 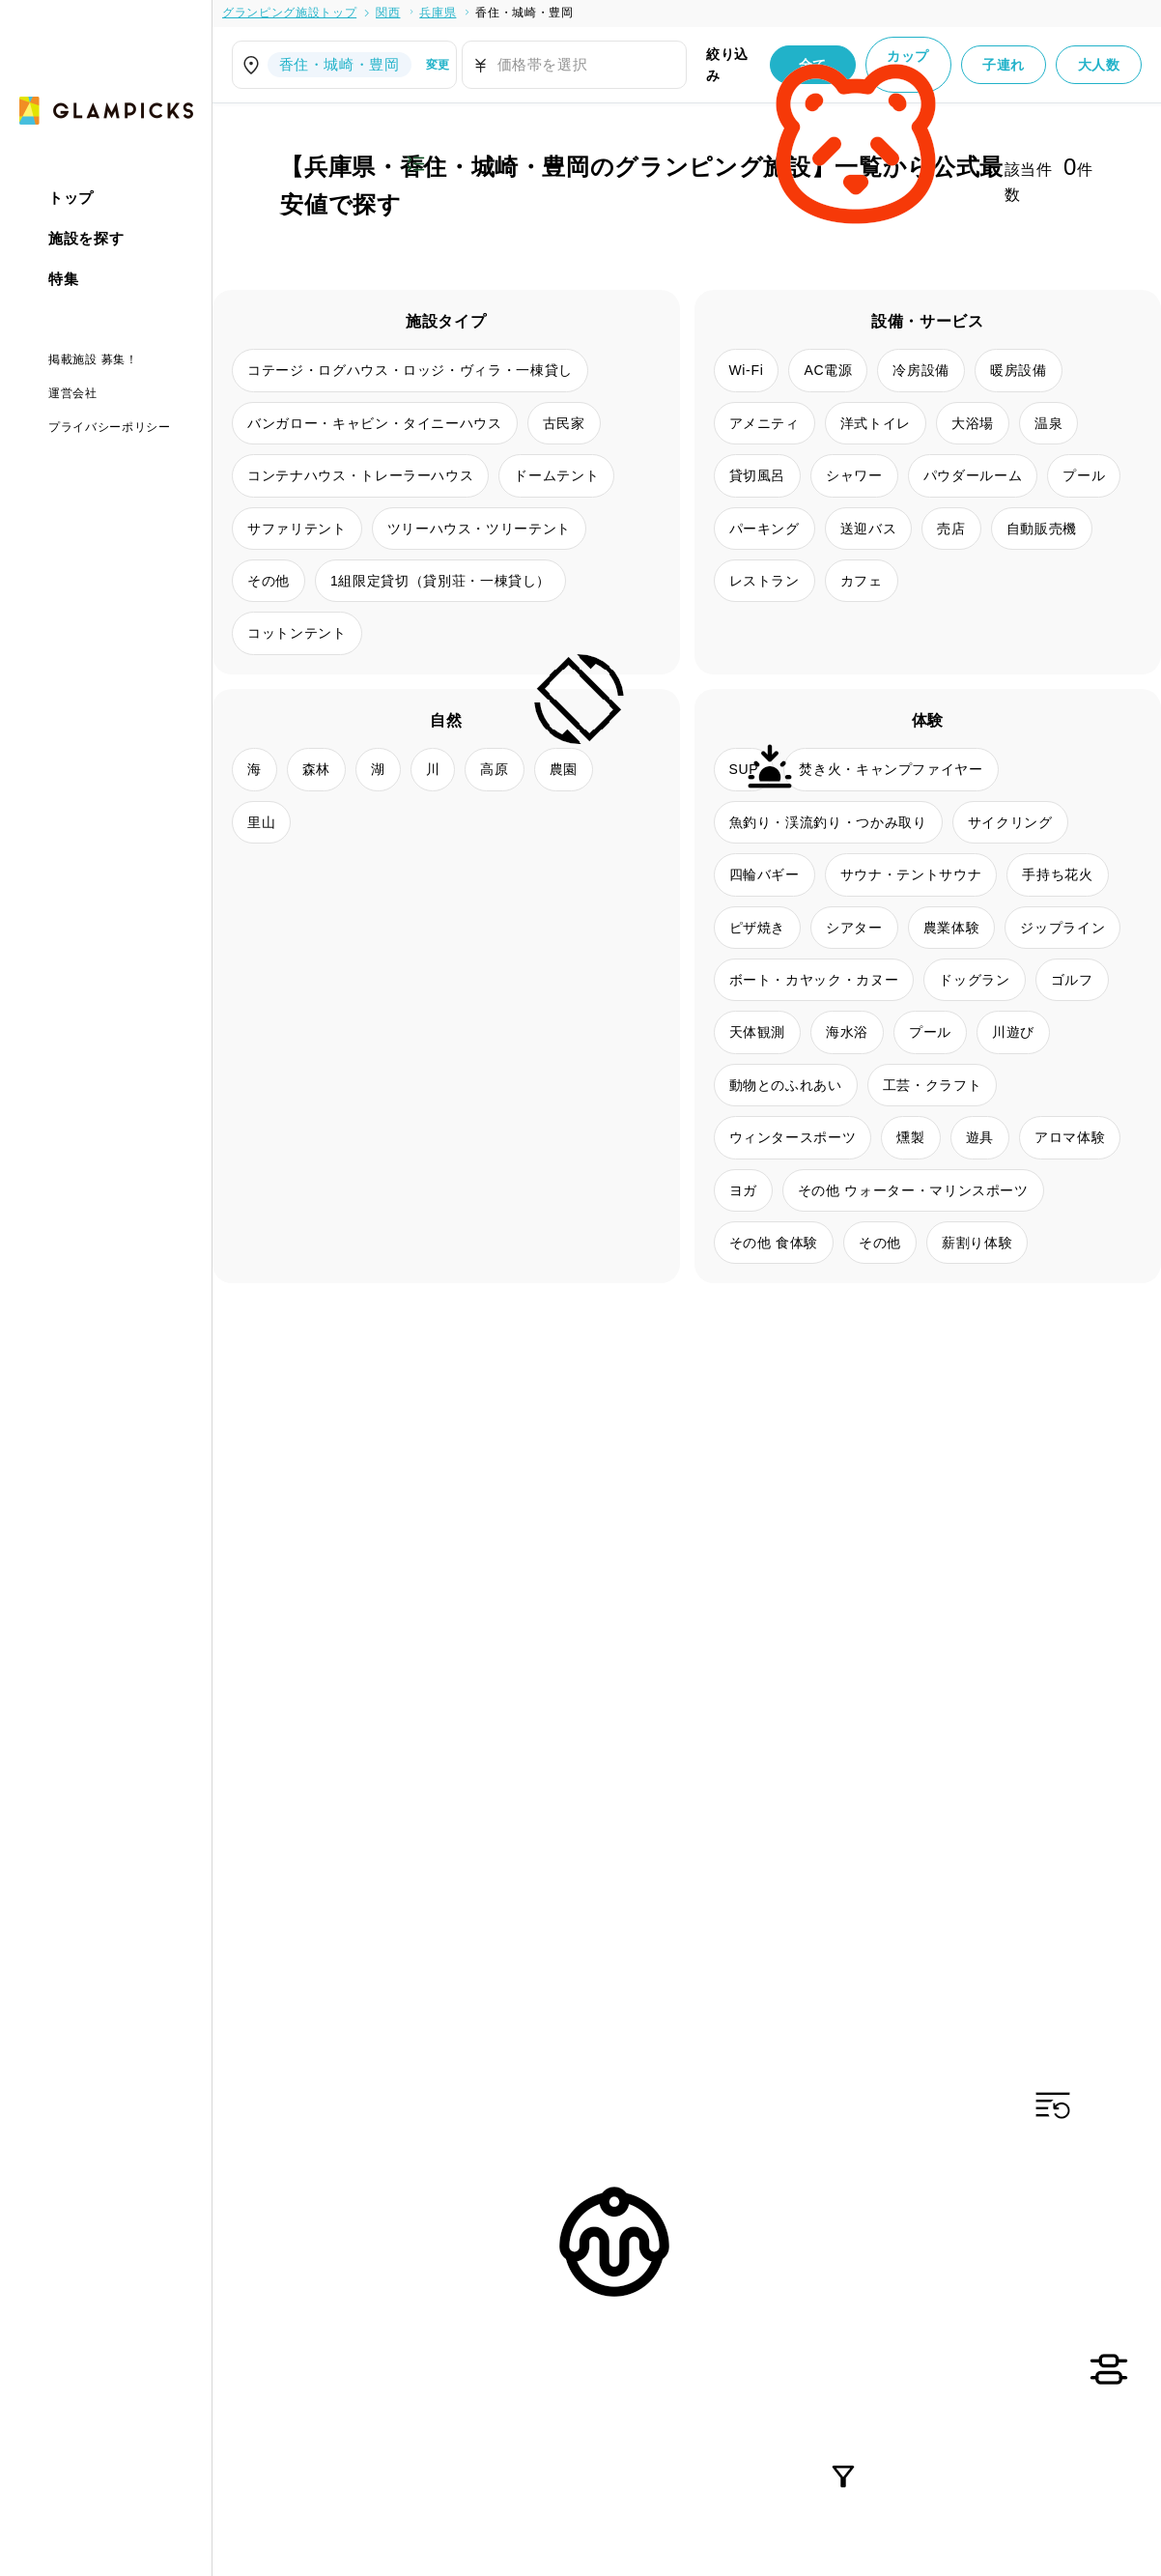 I want to click on view dessert menu options, so click(x=614, y=2242).